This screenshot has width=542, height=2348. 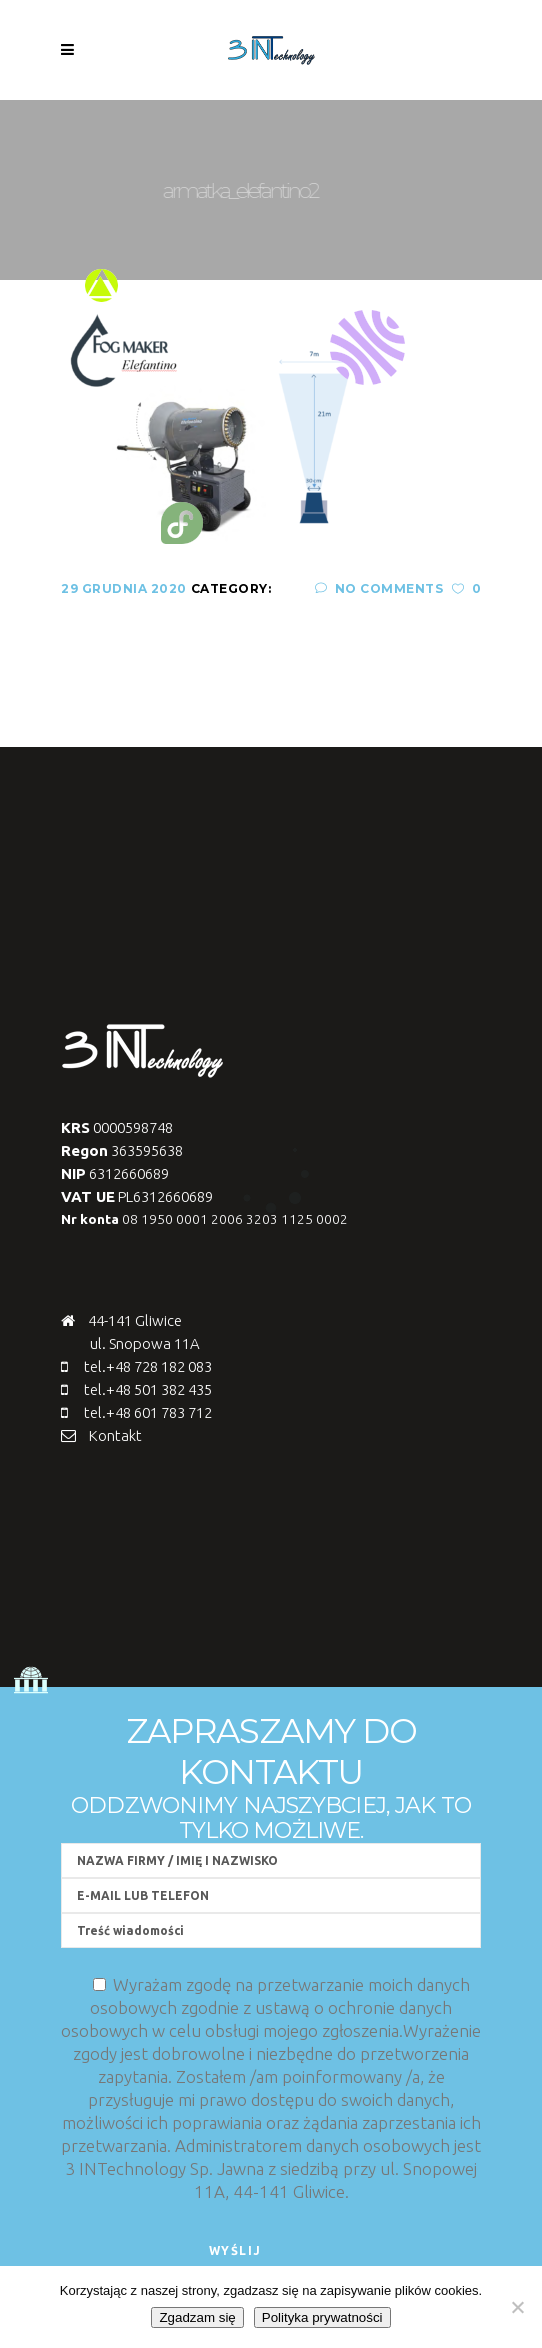 I want to click on open wikiversity website or app, so click(x=31, y=1680).